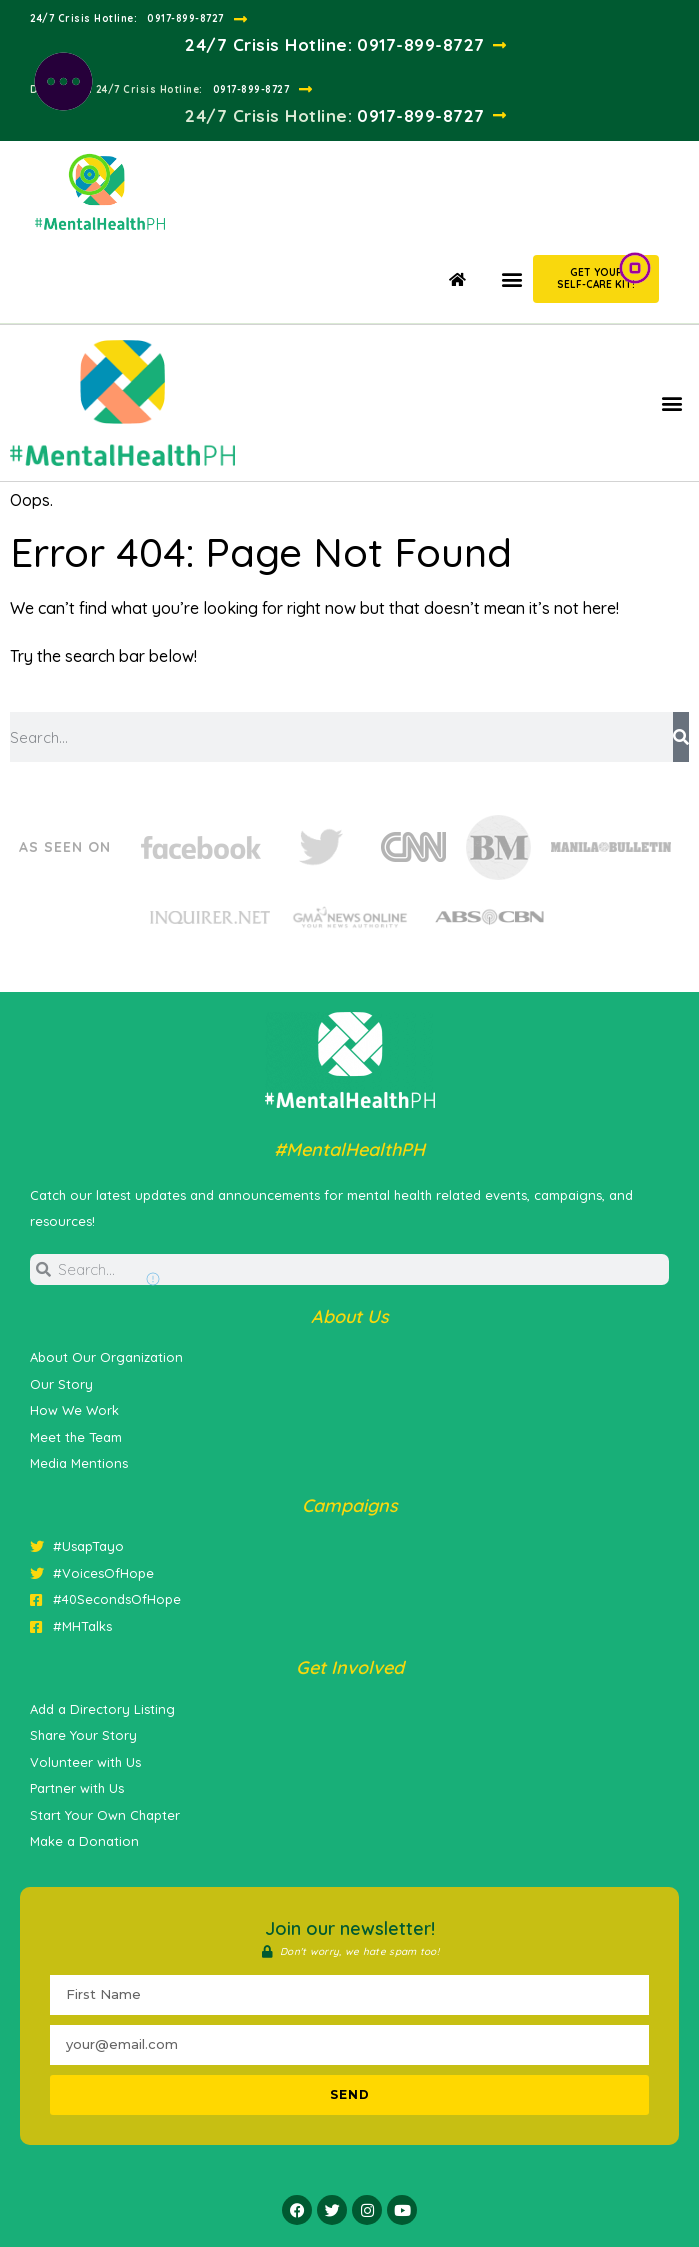 This screenshot has width=699, height=2247. Describe the element at coordinates (63, 81) in the screenshot. I see `access more options or actions` at that location.